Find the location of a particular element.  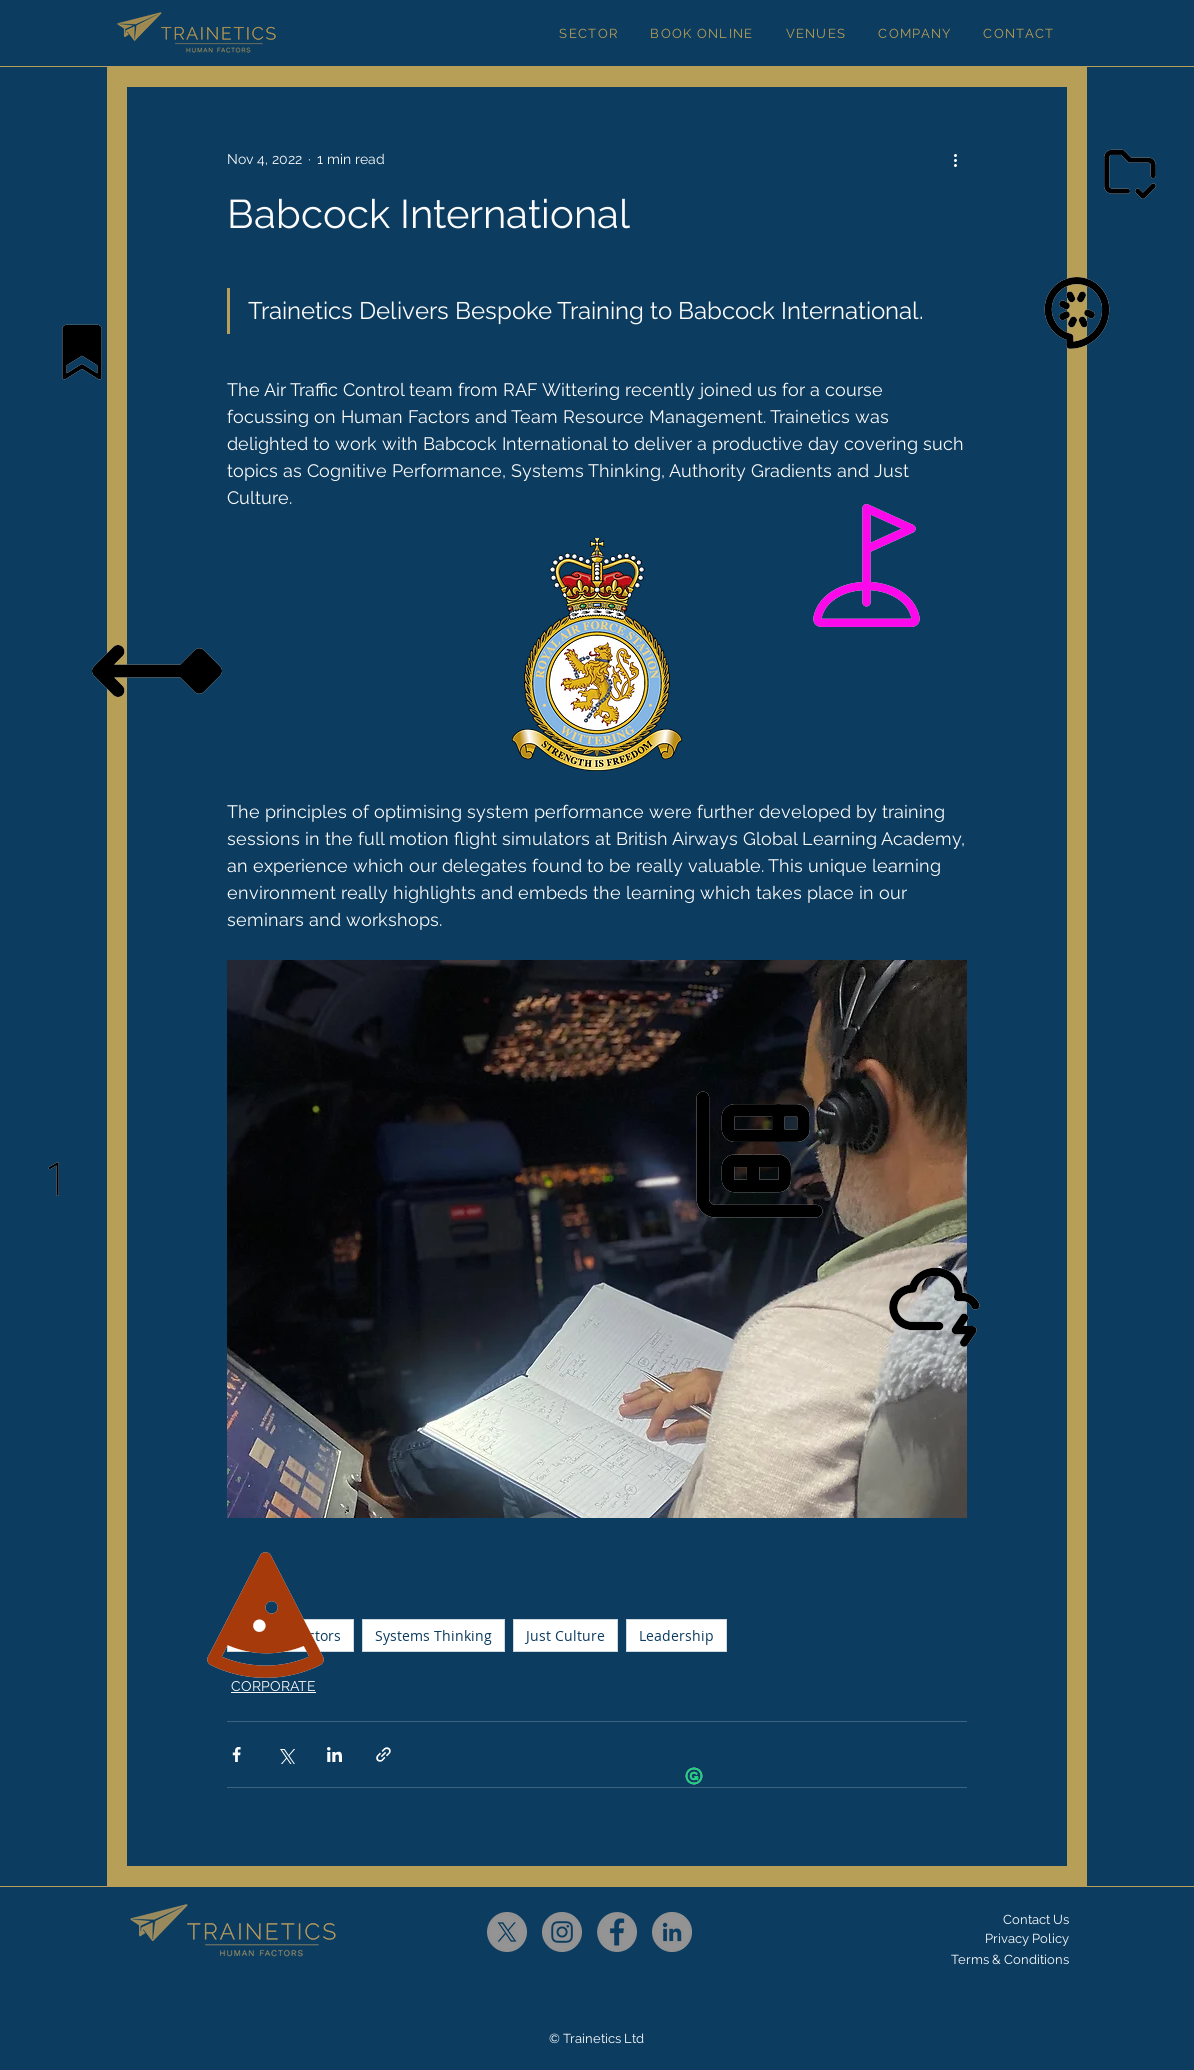

view golf course locations or tee times is located at coordinates (866, 565).